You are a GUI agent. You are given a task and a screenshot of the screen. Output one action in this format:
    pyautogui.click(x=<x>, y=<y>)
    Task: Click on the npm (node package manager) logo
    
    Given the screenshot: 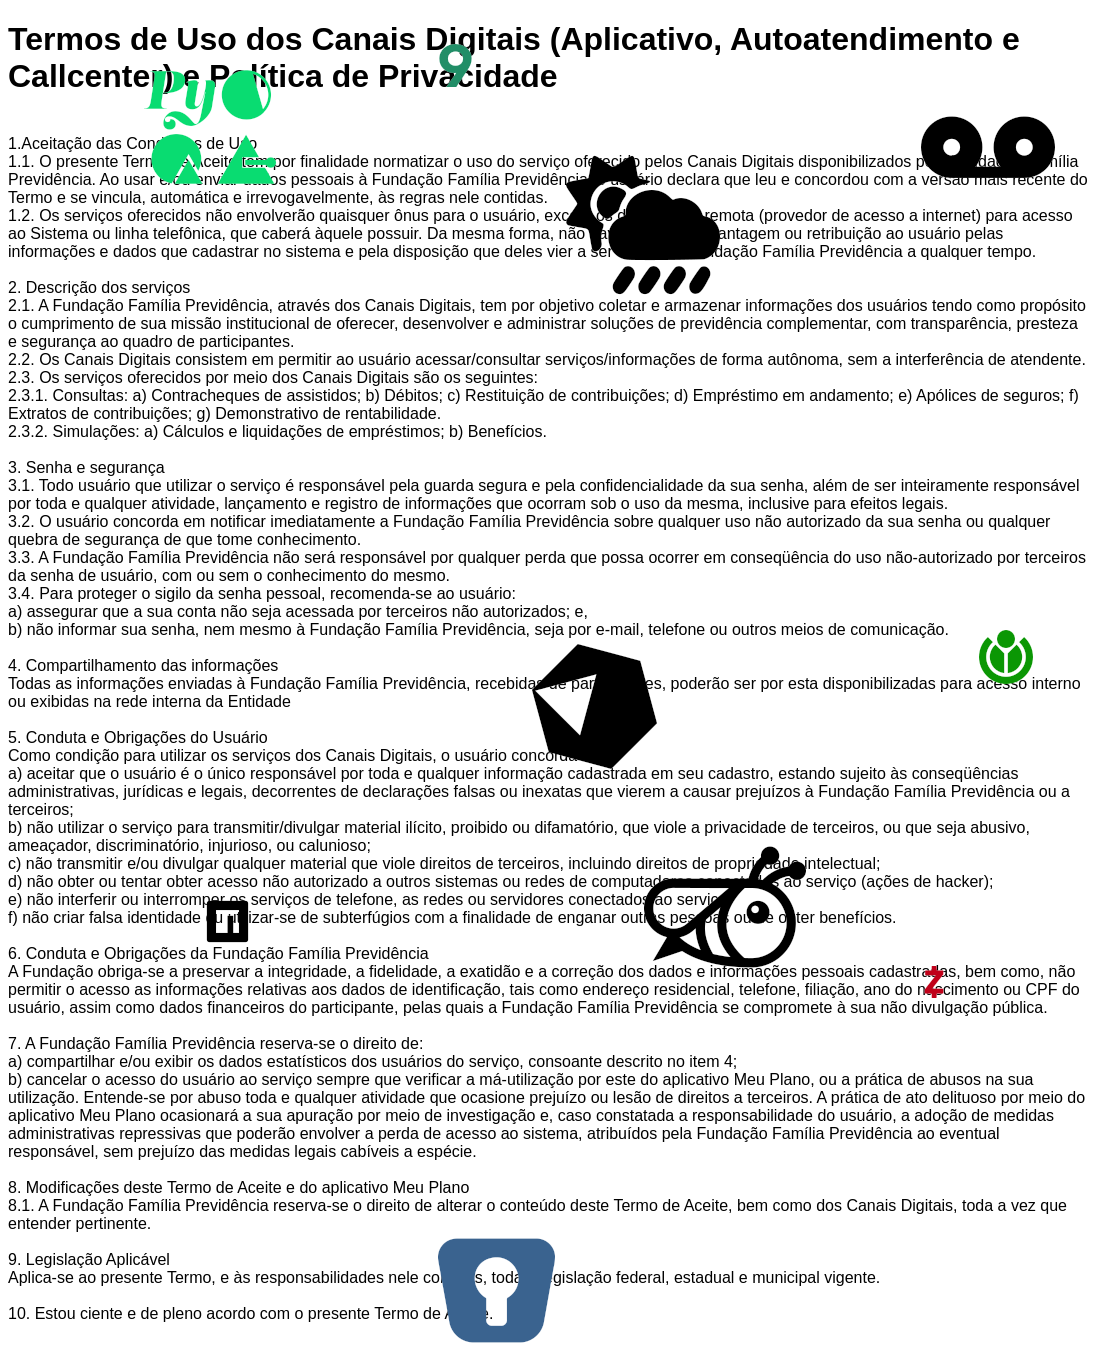 What is the action you would take?
    pyautogui.click(x=227, y=921)
    